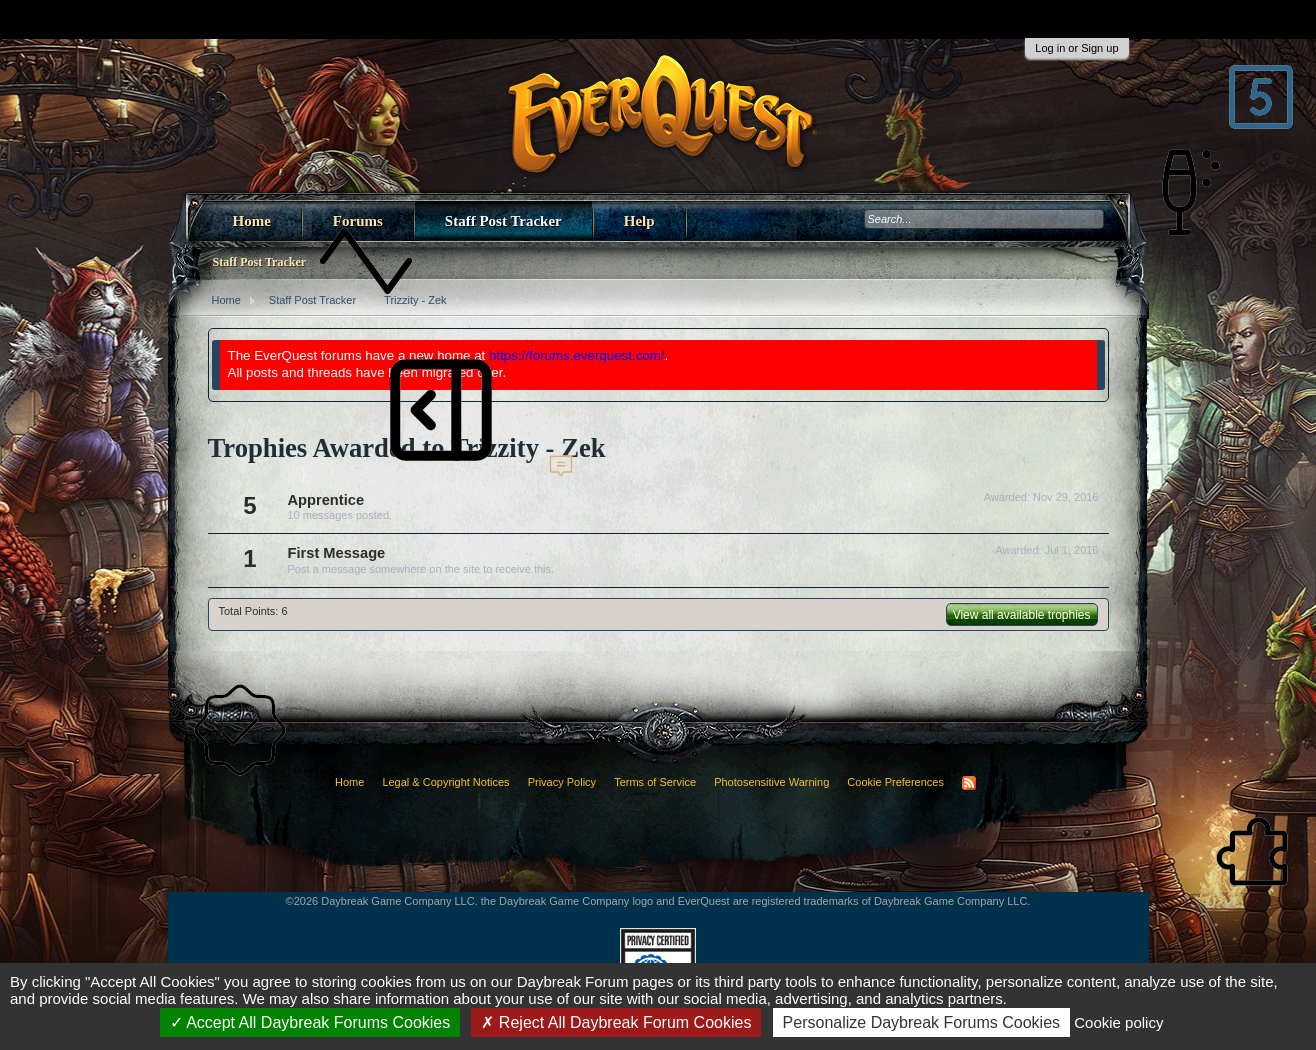  I want to click on open the right side panel, so click(441, 410).